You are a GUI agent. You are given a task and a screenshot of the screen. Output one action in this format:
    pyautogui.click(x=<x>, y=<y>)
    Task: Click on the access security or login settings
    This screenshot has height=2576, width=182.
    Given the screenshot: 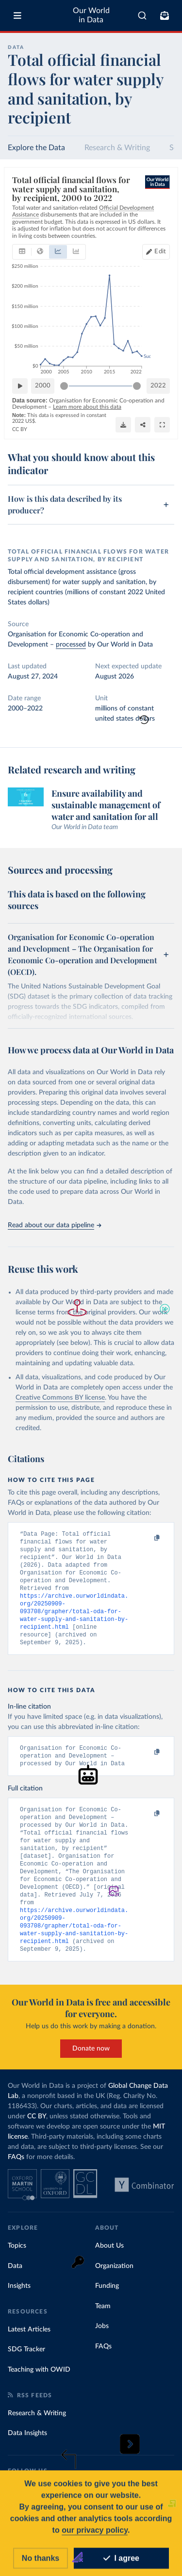 What is the action you would take?
    pyautogui.click(x=78, y=2262)
    